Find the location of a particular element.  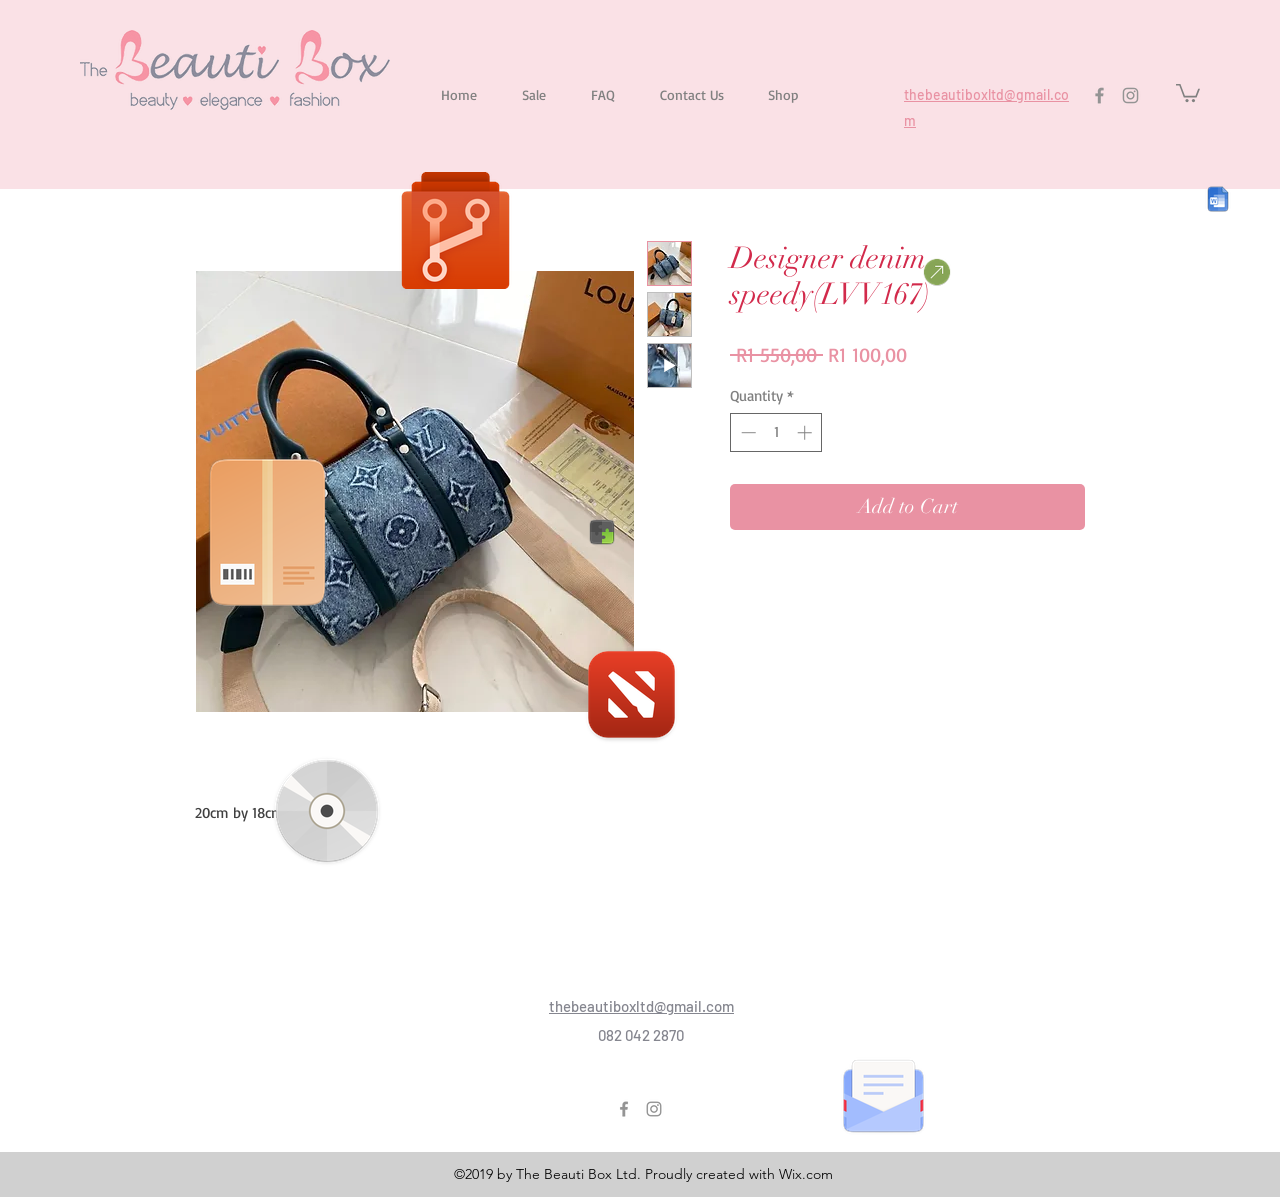

indicates a symbolic link or shortcut to another file is located at coordinates (937, 272).